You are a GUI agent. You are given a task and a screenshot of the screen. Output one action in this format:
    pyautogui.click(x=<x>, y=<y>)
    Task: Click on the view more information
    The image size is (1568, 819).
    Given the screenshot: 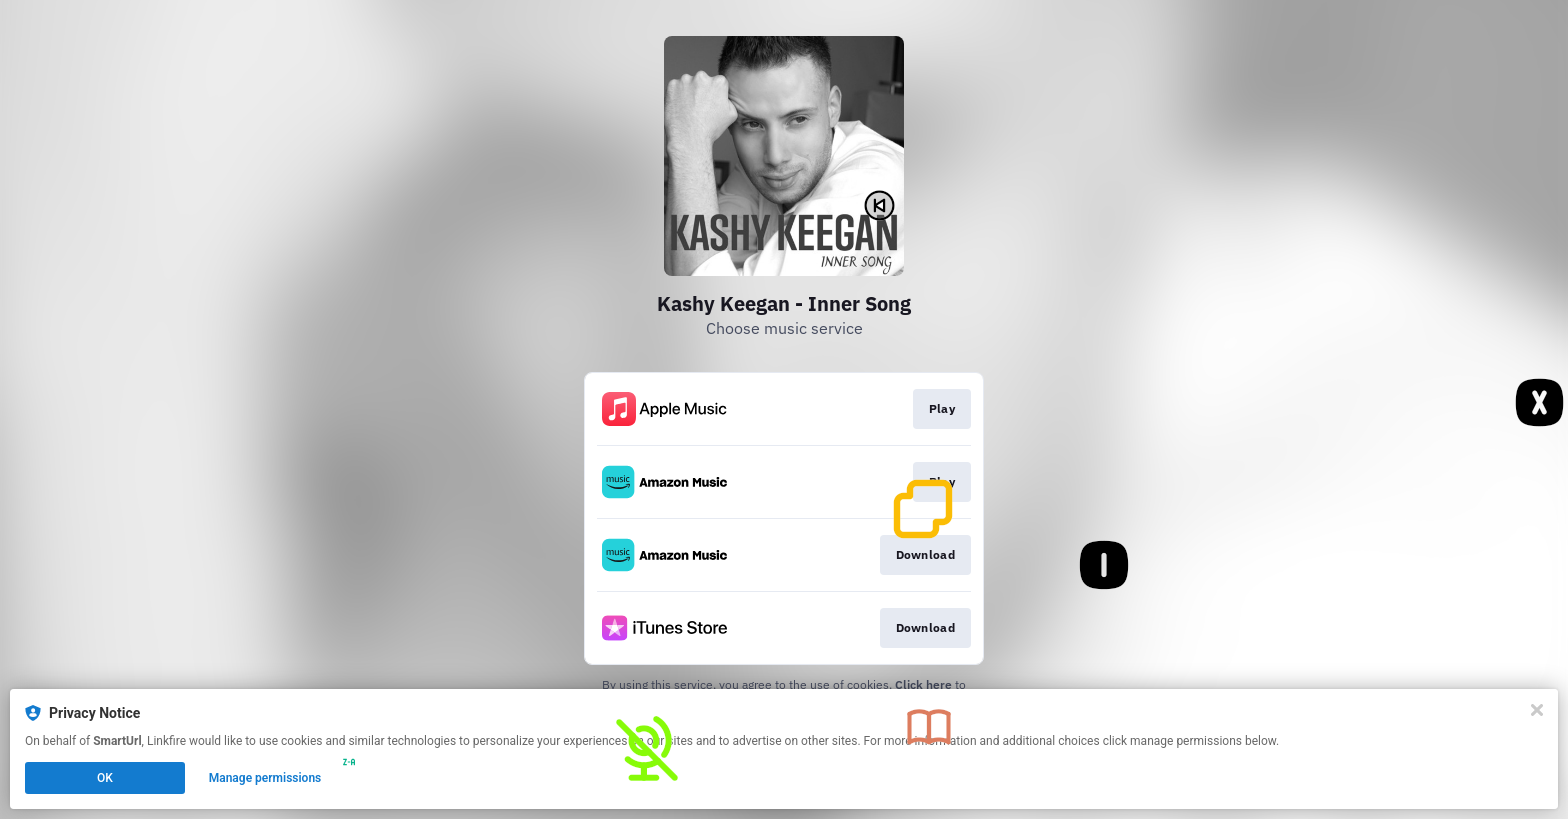 What is the action you would take?
    pyautogui.click(x=1104, y=565)
    